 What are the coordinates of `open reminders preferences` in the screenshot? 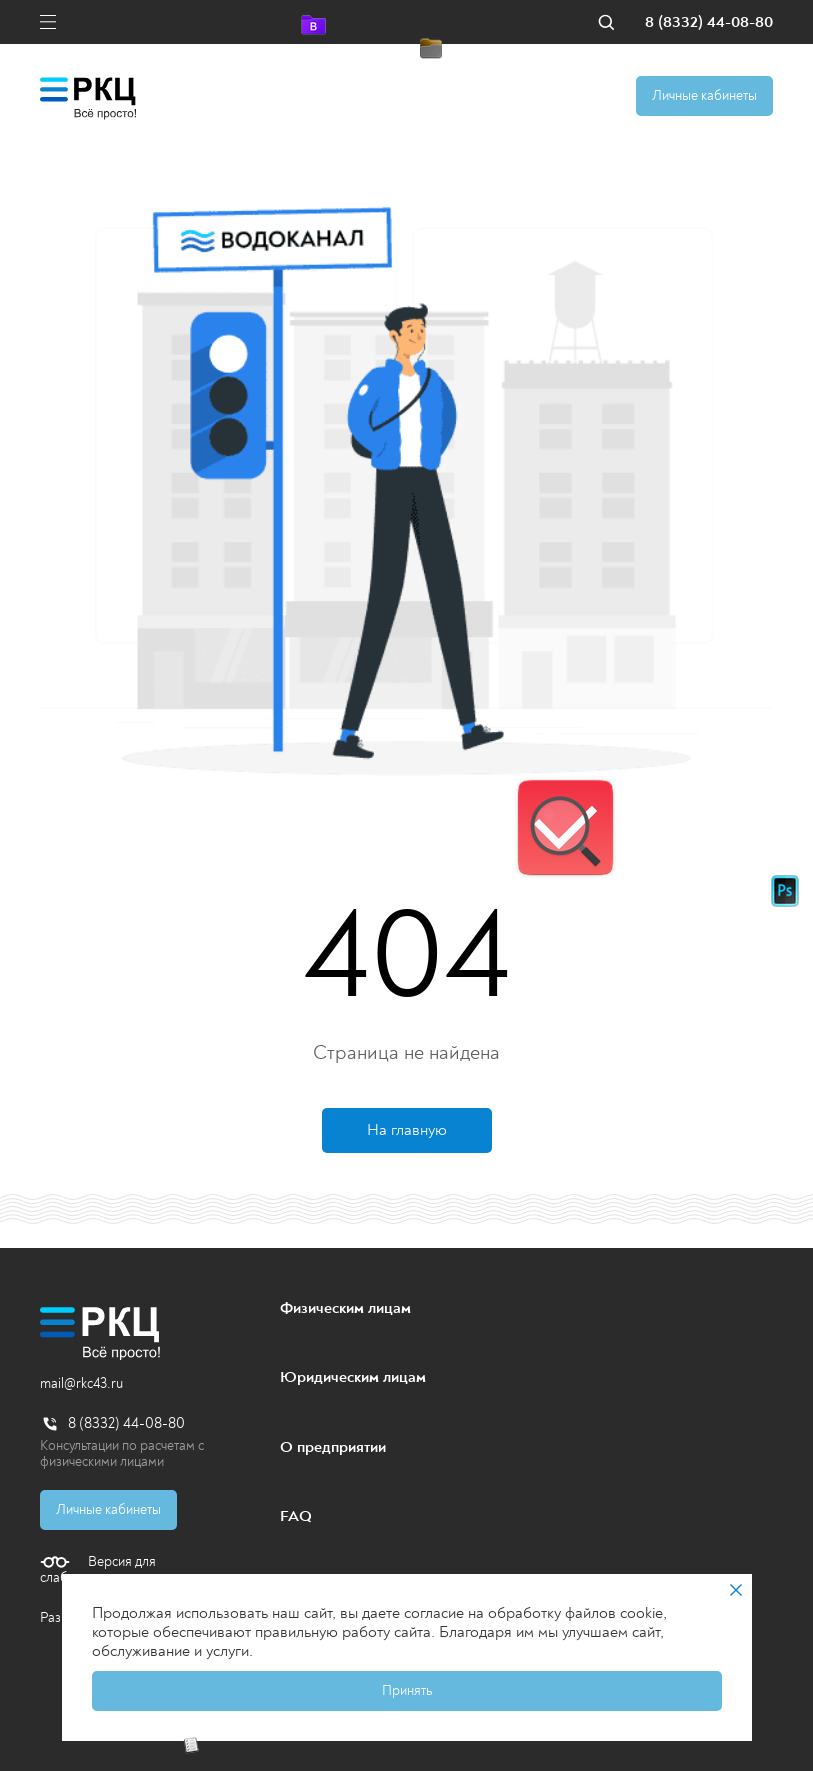 It's located at (191, 1745).